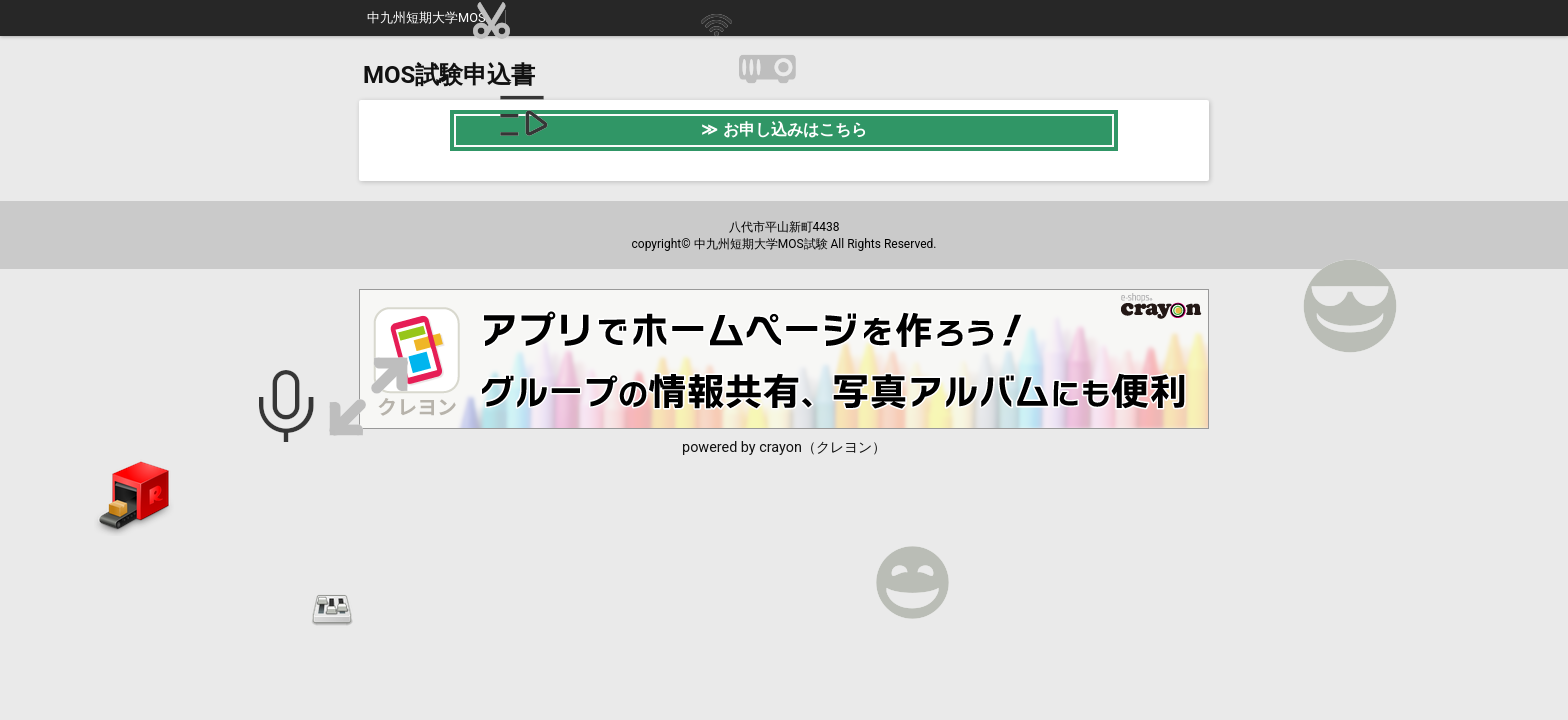 This screenshot has width=1568, height=720. What do you see at coordinates (522, 114) in the screenshot?
I see `view or manage the play queue` at bounding box center [522, 114].